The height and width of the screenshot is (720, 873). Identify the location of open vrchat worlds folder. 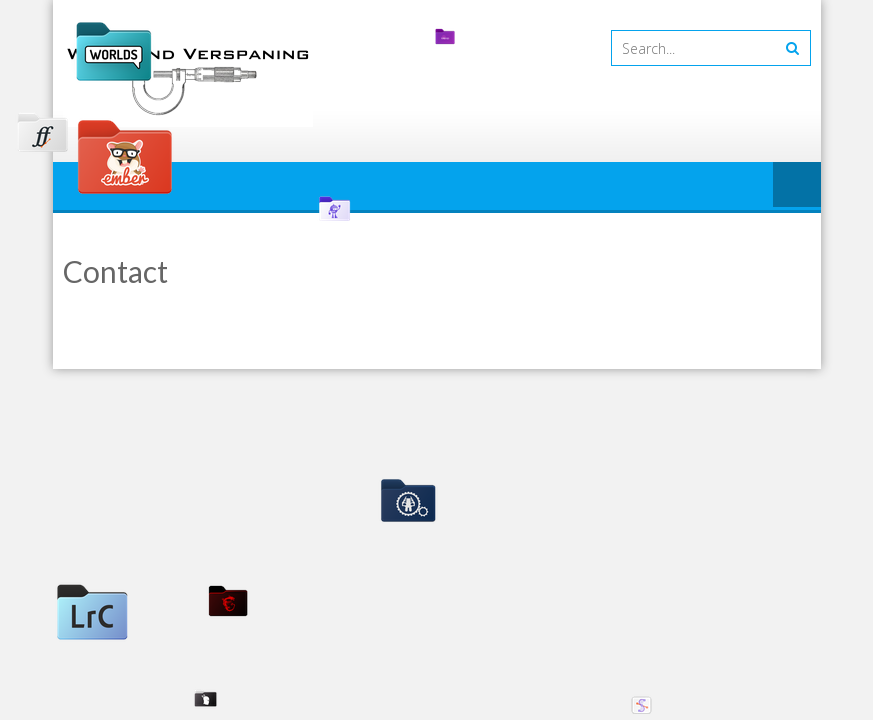
(113, 53).